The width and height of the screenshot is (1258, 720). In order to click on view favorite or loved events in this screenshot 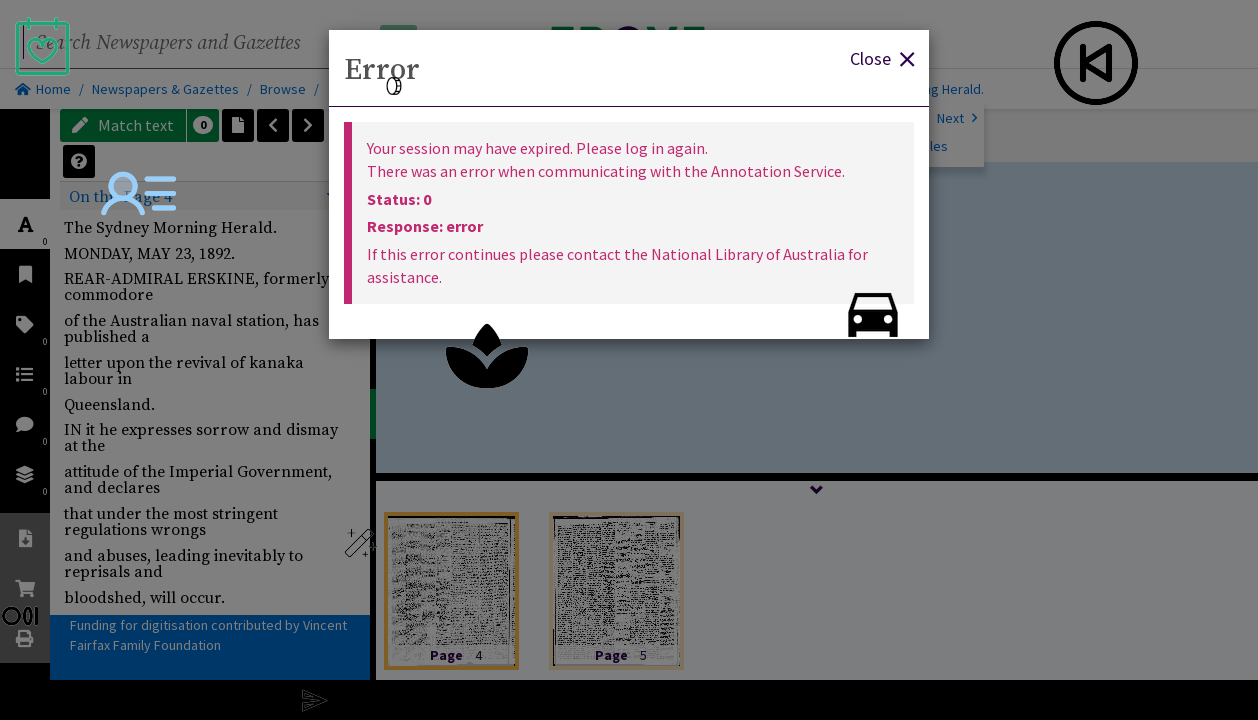, I will do `click(42, 48)`.